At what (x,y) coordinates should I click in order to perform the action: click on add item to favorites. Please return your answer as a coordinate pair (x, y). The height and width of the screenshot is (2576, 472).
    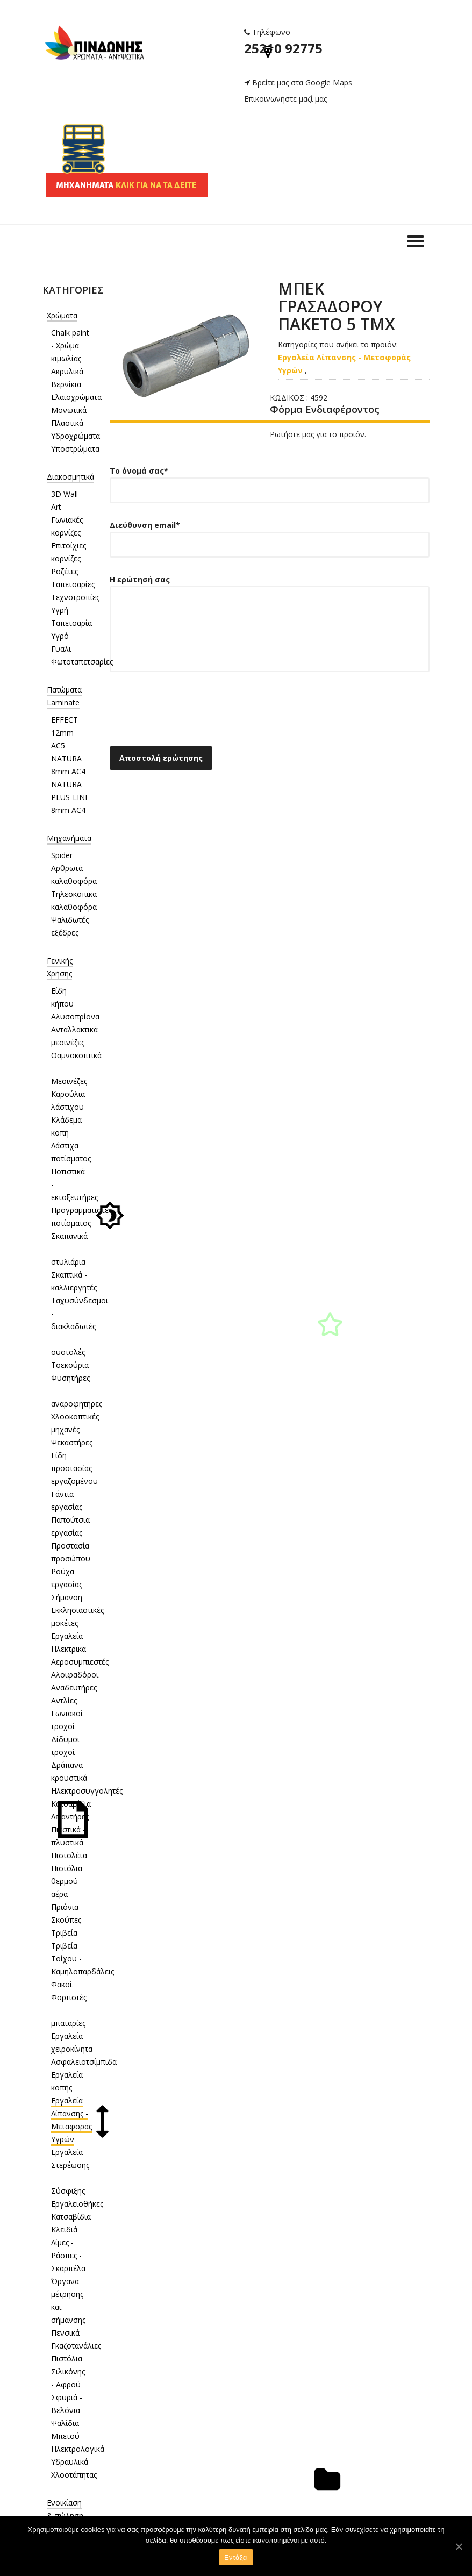
    Looking at the image, I should click on (330, 1325).